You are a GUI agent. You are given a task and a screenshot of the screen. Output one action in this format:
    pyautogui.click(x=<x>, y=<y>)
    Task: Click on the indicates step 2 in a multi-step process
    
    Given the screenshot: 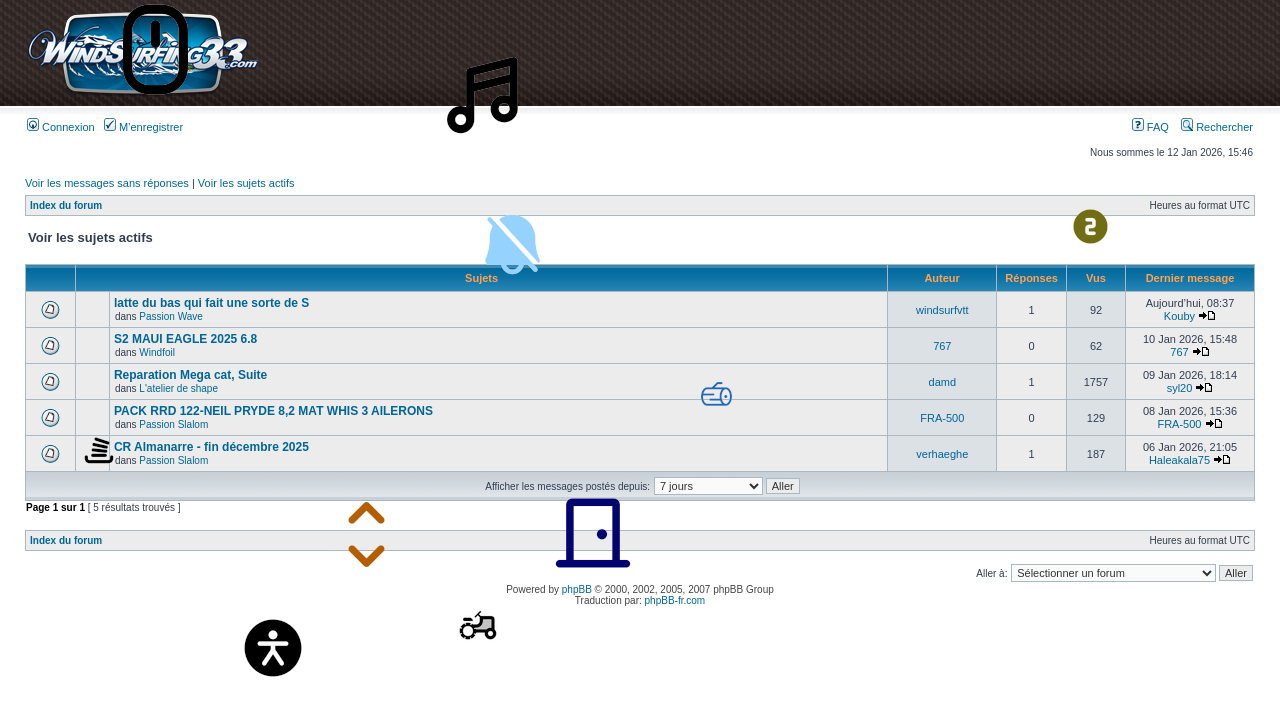 What is the action you would take?
    pyautogui.click(x=1090, y=226)
    